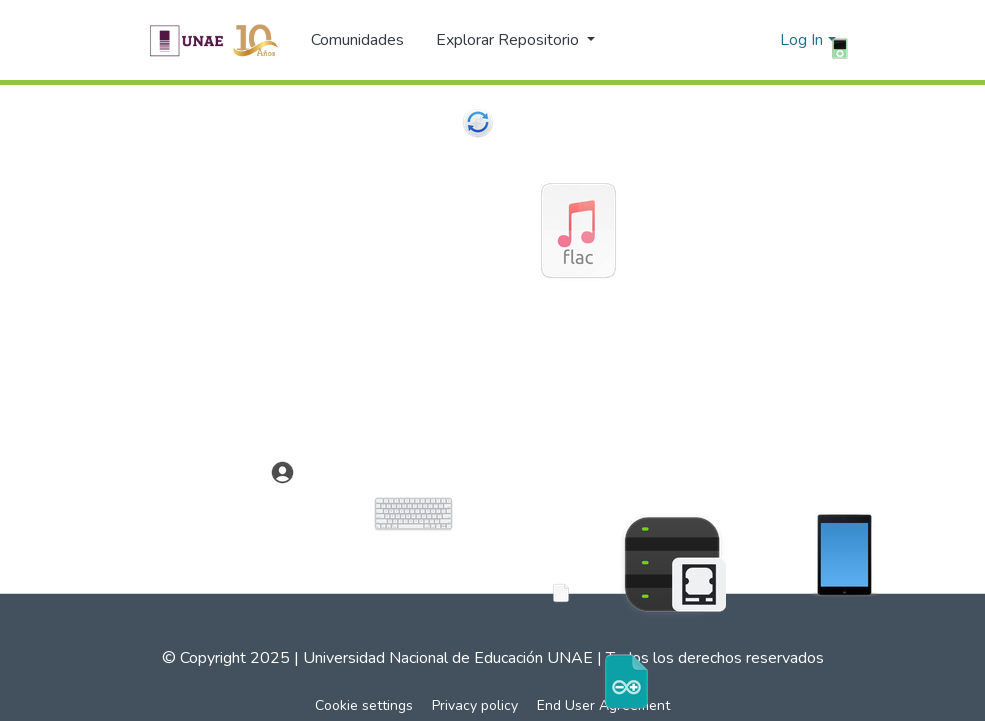 Image resolution: width=985 pixels, height=721 pixels. What do you see at coordinates (578, 230) in the screenshot?
I see `a flac audio file` at bounding box center [578, 230].